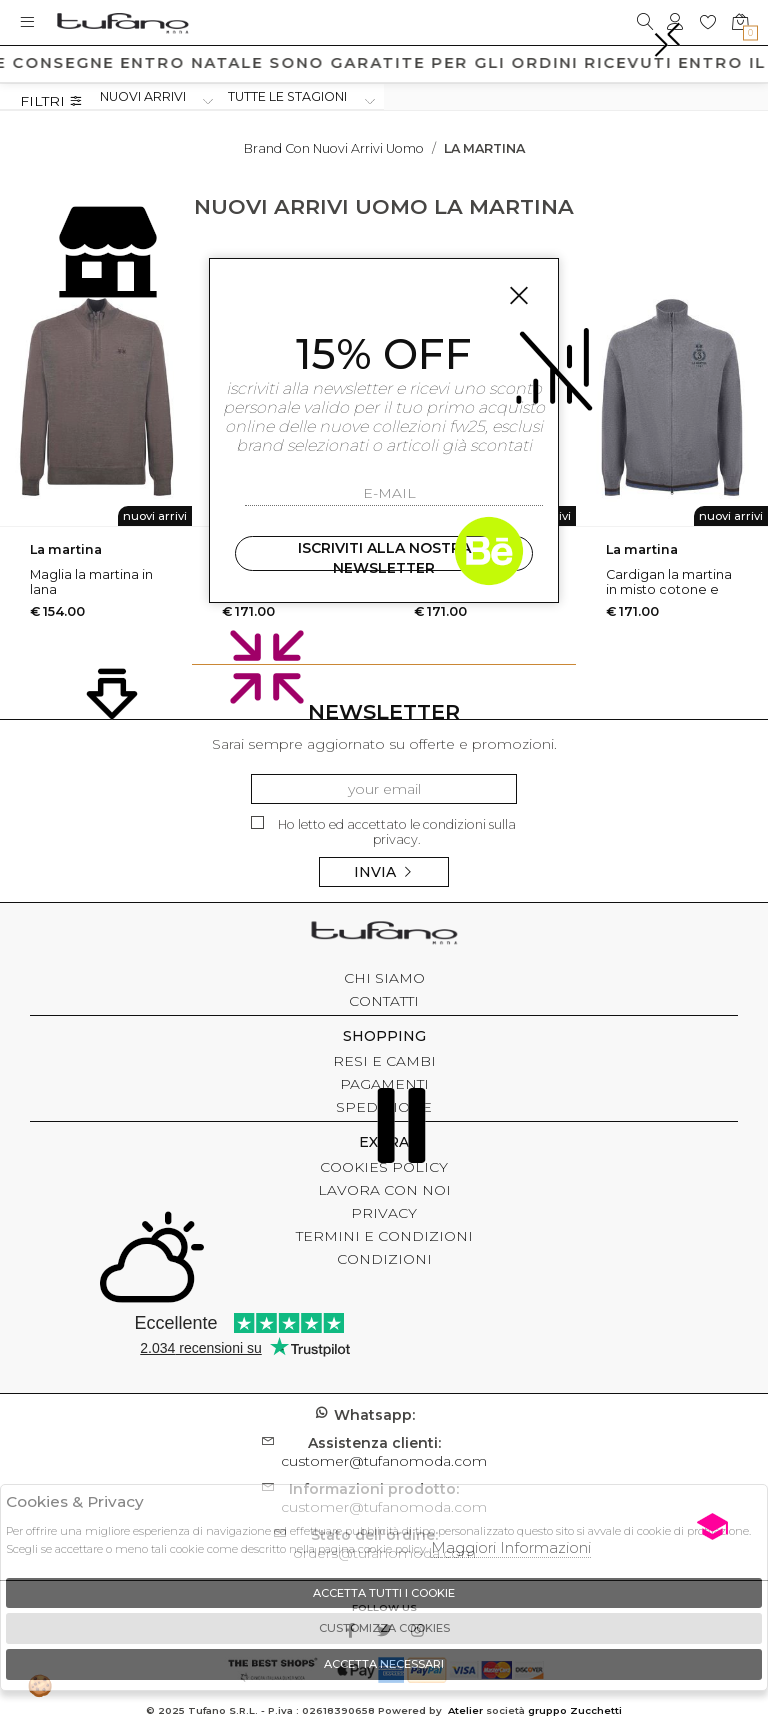 The image size is (768, 1721). Describe the element at coordinates (556, 371) in the screenshot. I see `indicates no cellular signal or network connection` at that location.